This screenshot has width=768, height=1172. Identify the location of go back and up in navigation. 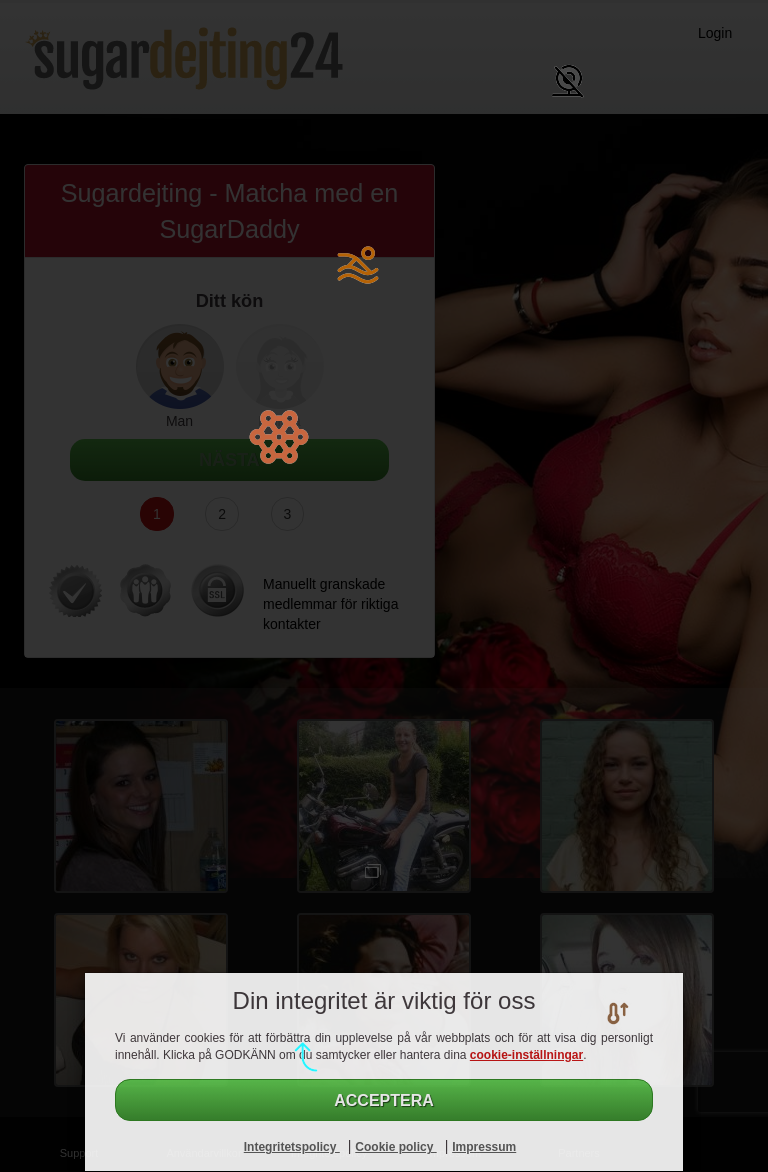
(306, 1057).